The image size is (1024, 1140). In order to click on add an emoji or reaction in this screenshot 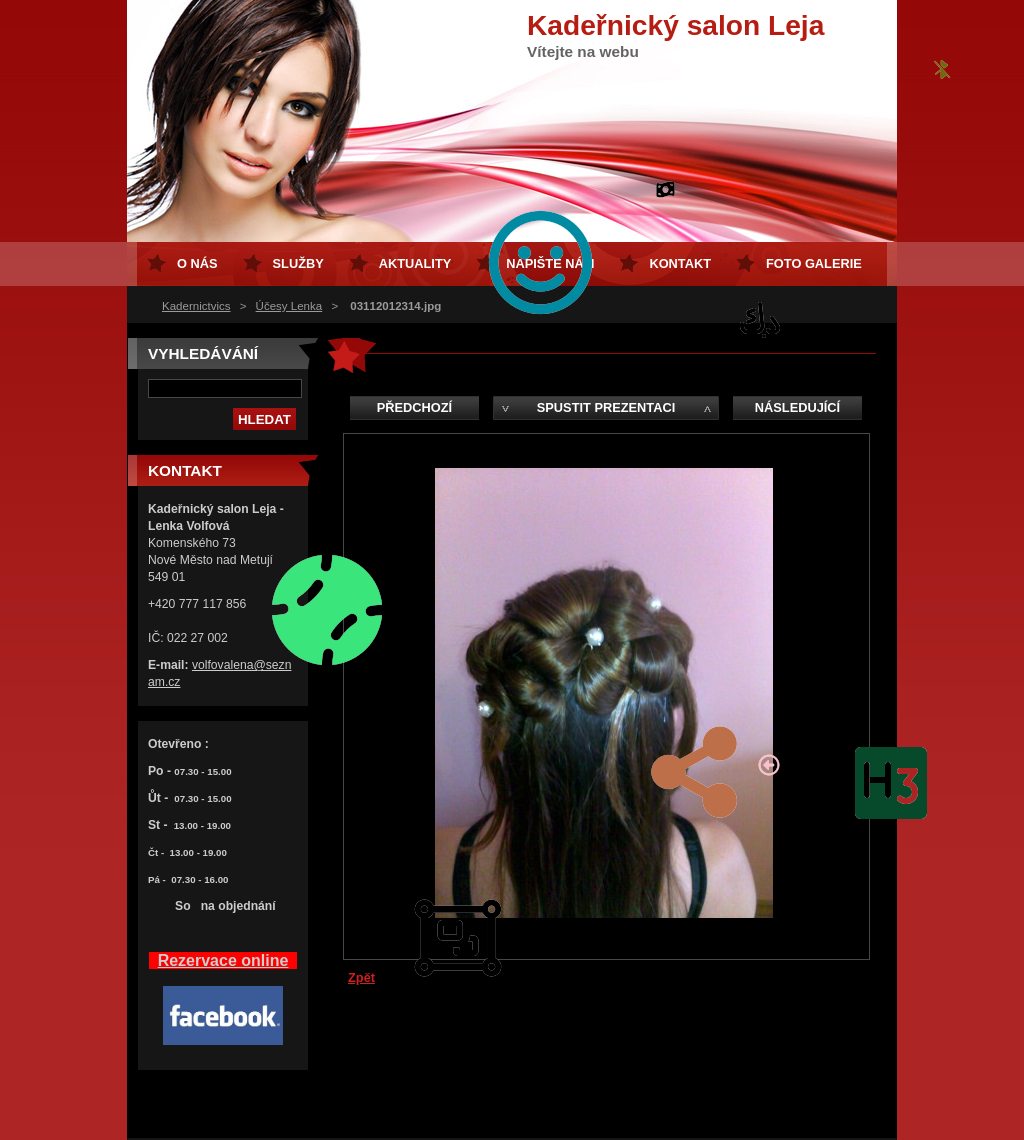, I will do `click(540, 262)`.